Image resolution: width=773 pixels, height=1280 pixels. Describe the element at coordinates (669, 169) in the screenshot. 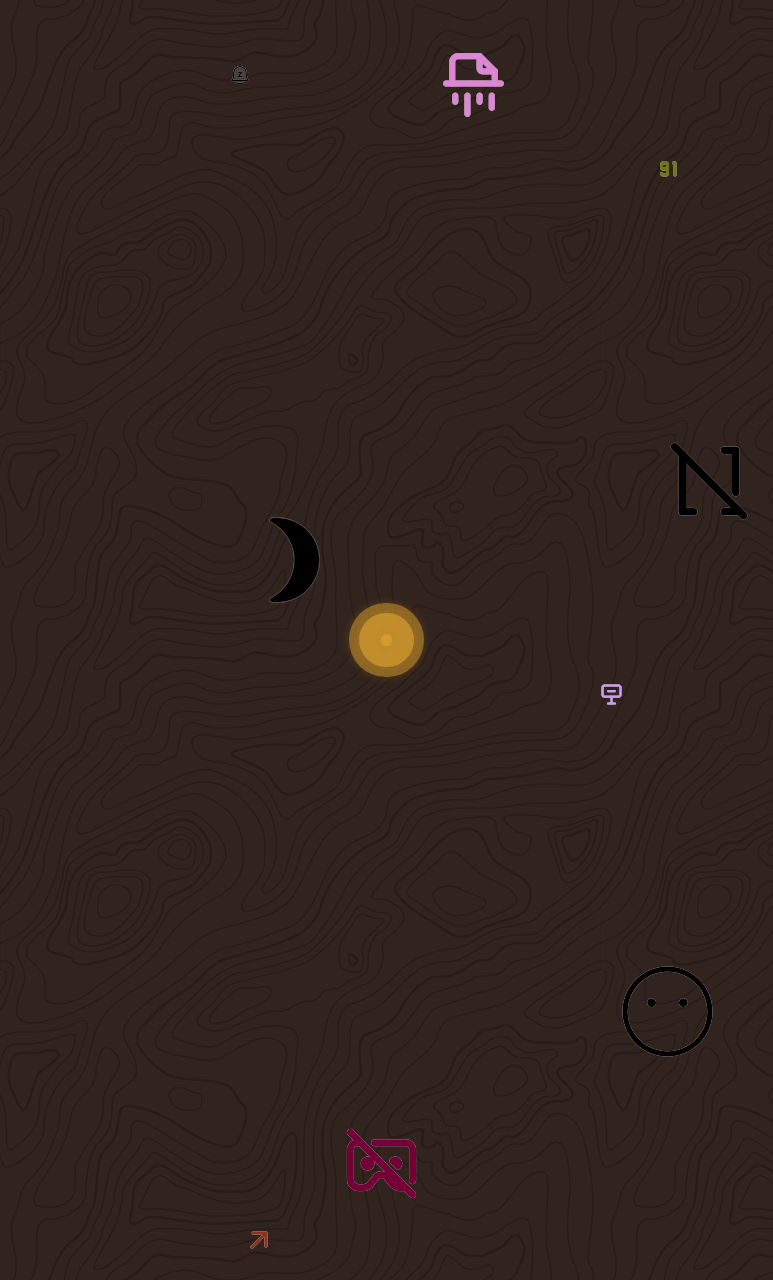

I see `indicates 91 unread notifications or items` at that location.